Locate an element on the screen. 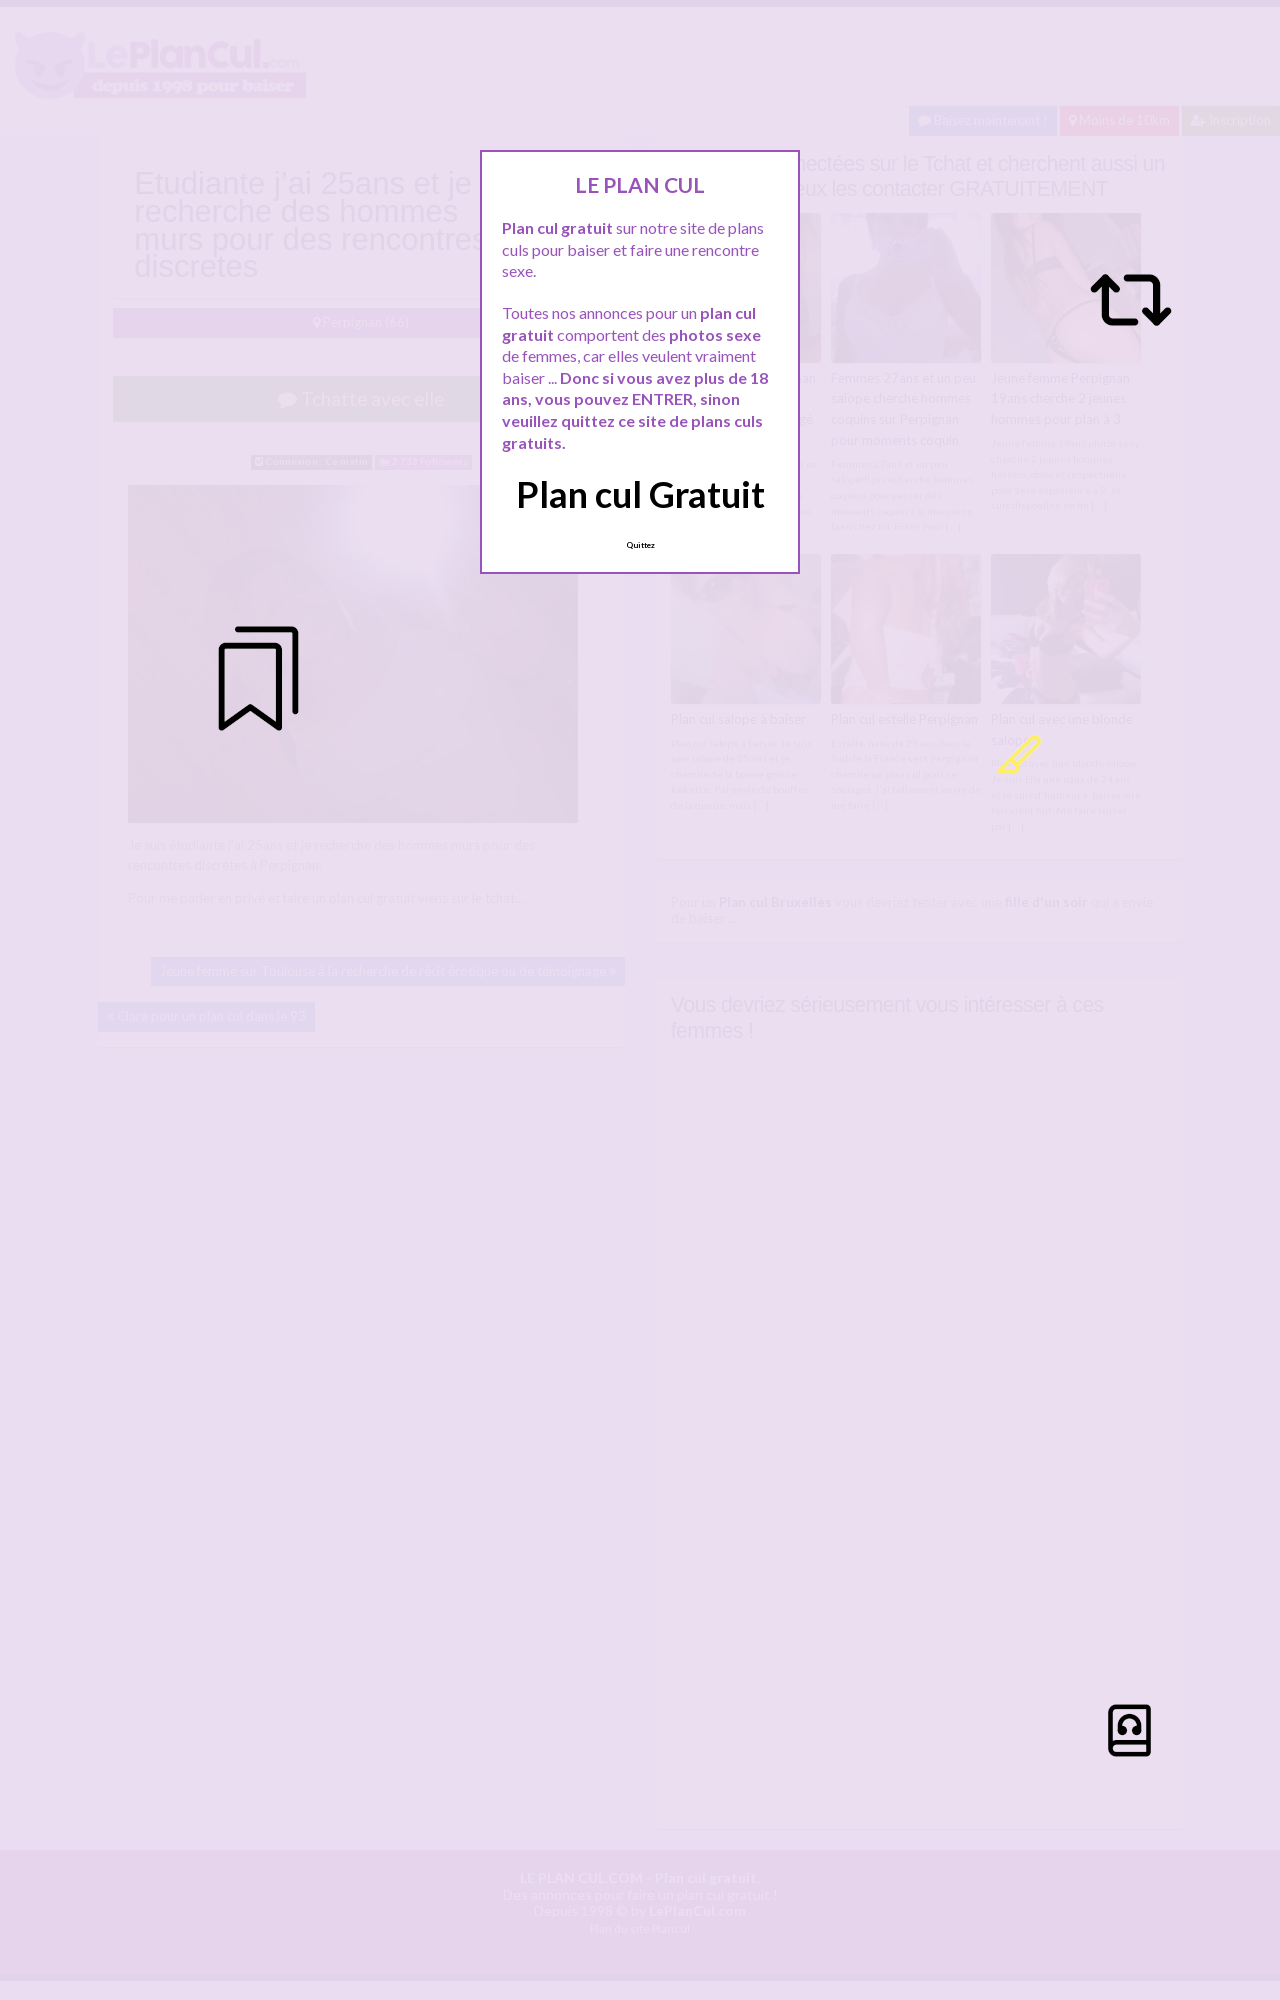  slice or cut selected content is located at coordinates (1019, 755).